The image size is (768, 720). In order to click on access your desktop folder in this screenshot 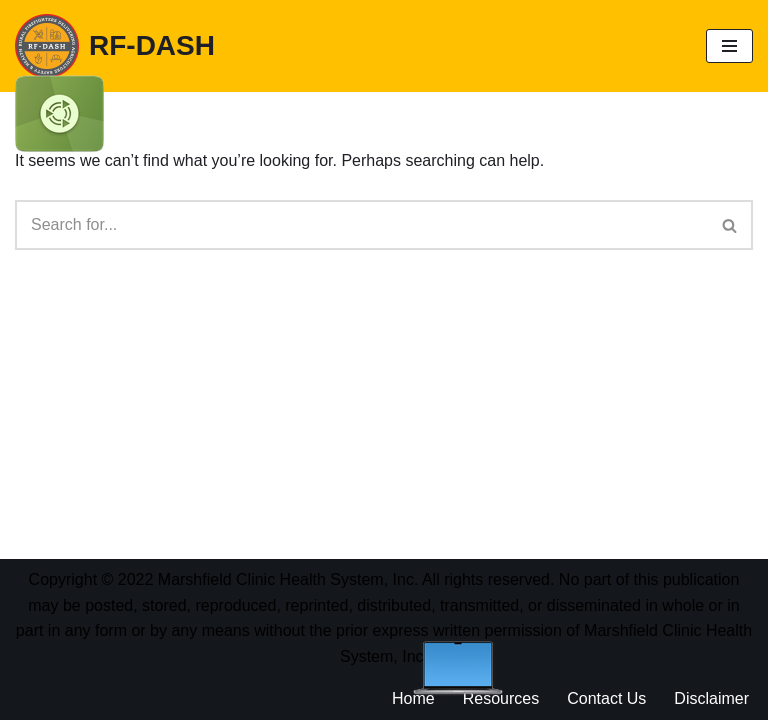, I will do `click(59, 110)`.